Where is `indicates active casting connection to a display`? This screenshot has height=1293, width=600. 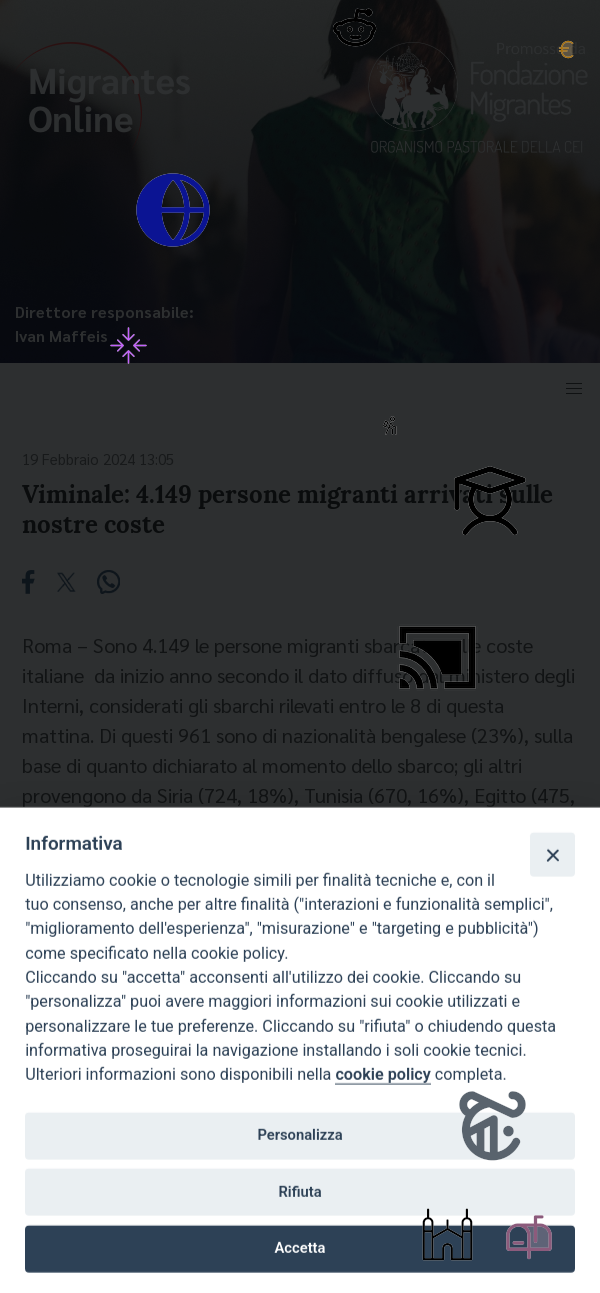 indicates active casting connection to a display is located at coordinates (437, 657).